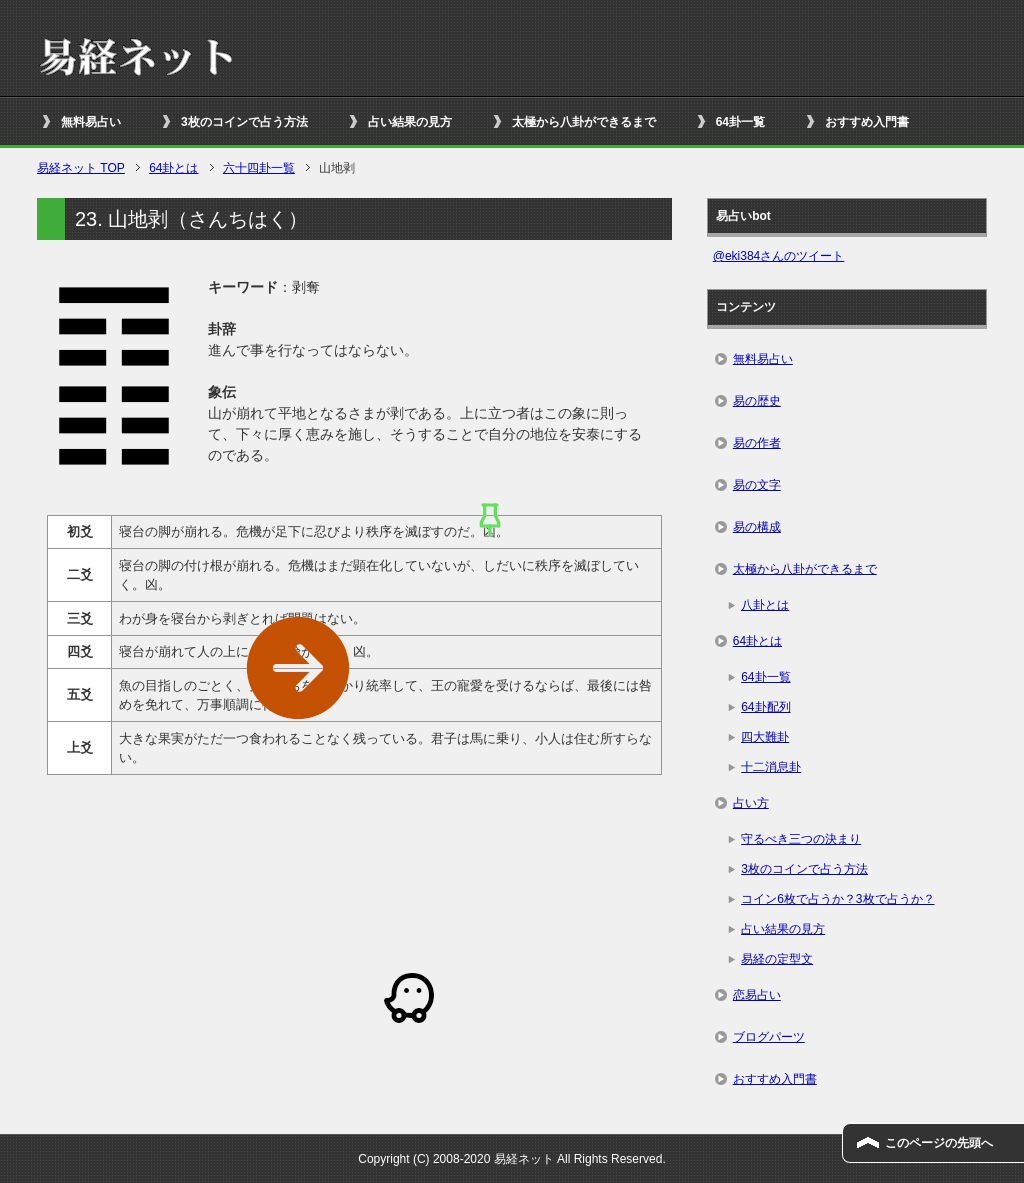  What do you see at coordinates (490, 519) in the screenshot?
I see `pin this item to keep it visible` at bounding box center [490, 519].